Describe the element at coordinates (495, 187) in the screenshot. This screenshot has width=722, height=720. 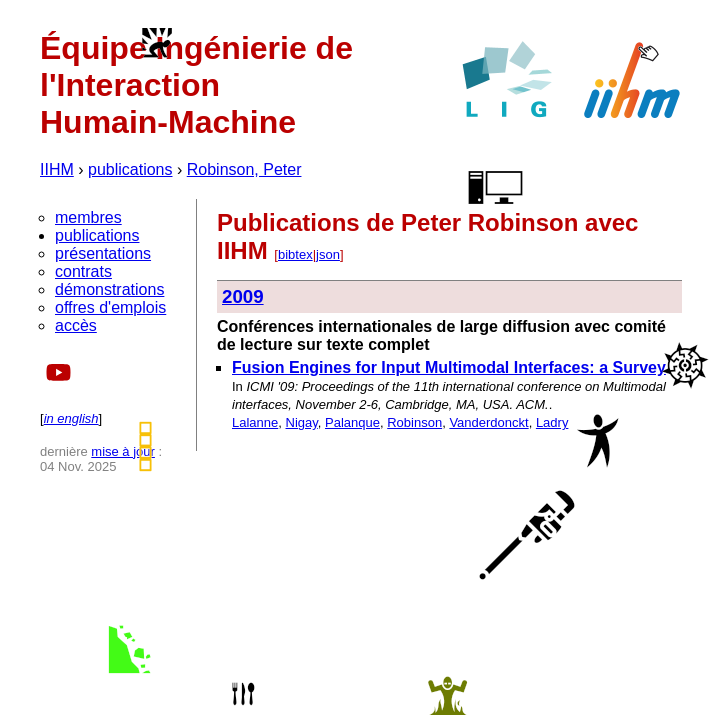
I see `access desktop or PC gaming mode` at that location.